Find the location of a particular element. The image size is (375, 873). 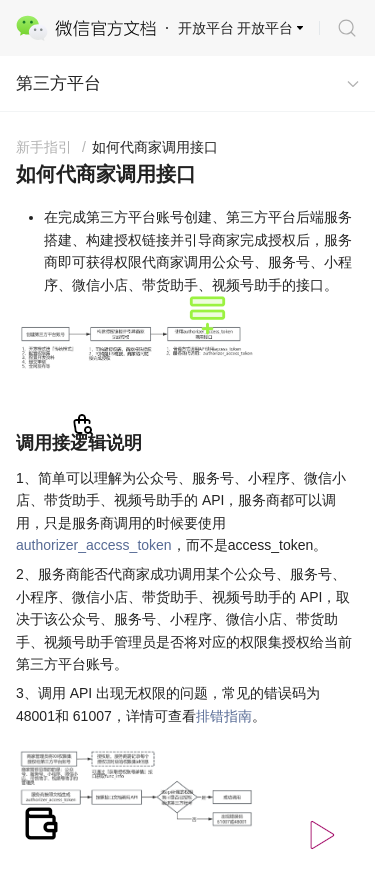

add a new row below is located at coordinates (207, 312).